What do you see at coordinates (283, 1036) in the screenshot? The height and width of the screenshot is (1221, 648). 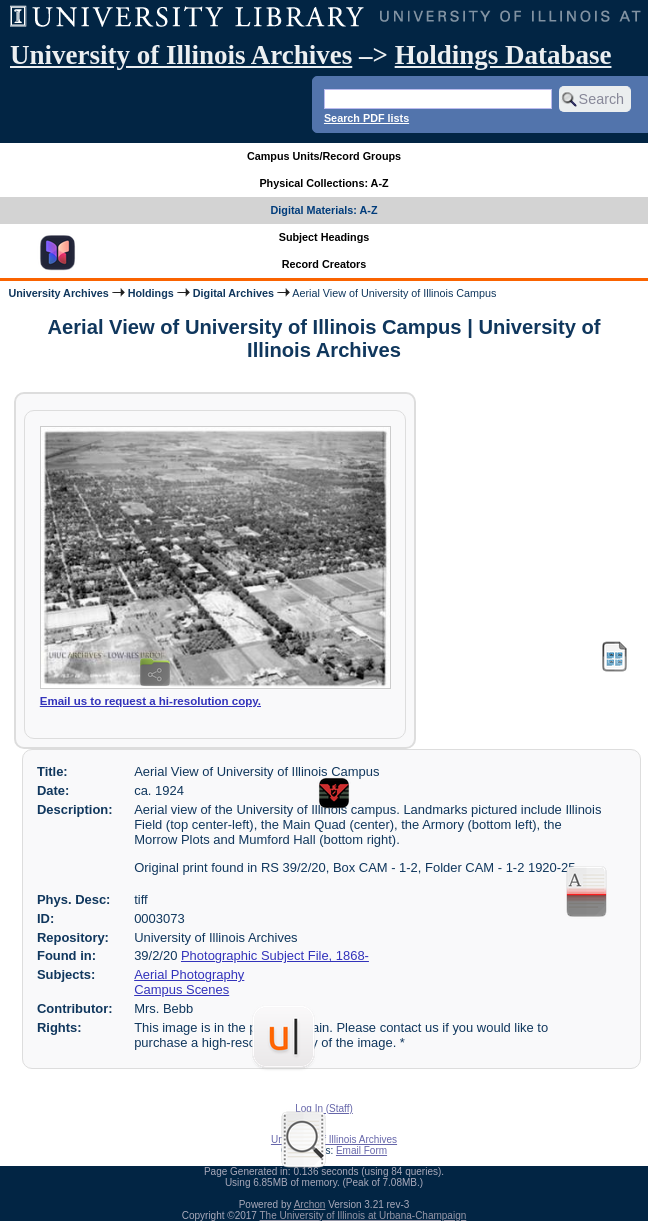 I see `open uberwriter text editor app` at bounding box center [283, 1036].